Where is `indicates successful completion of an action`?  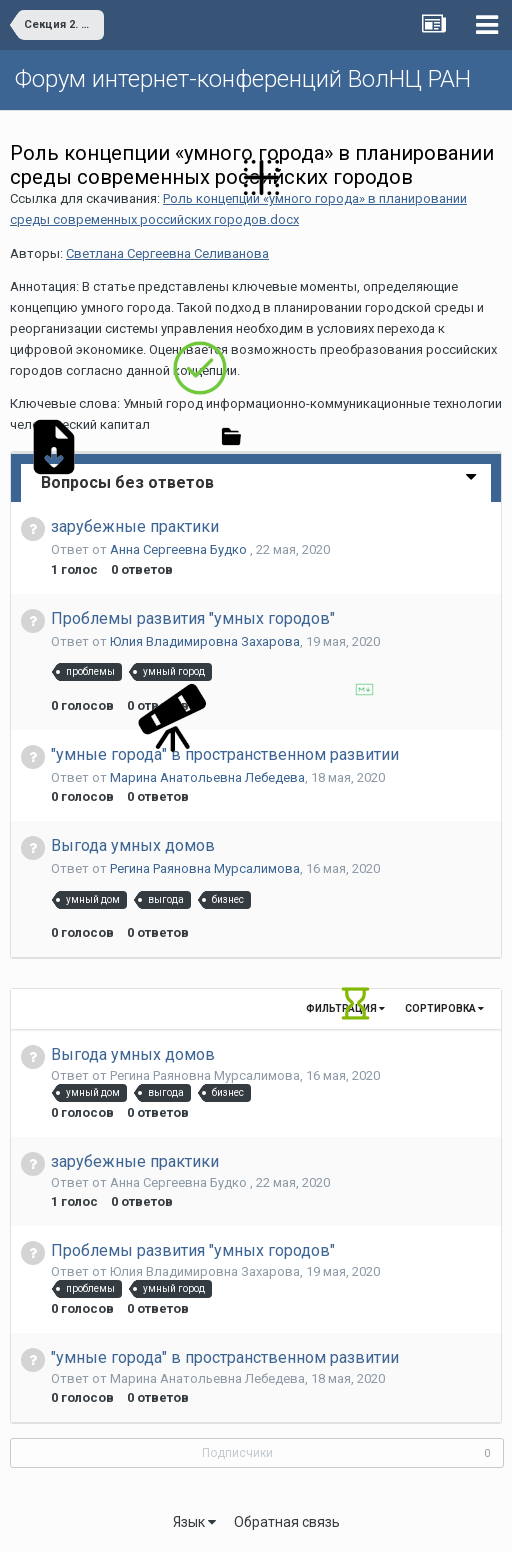 indicates successful completion of an action is located at coordinates (200, 368).